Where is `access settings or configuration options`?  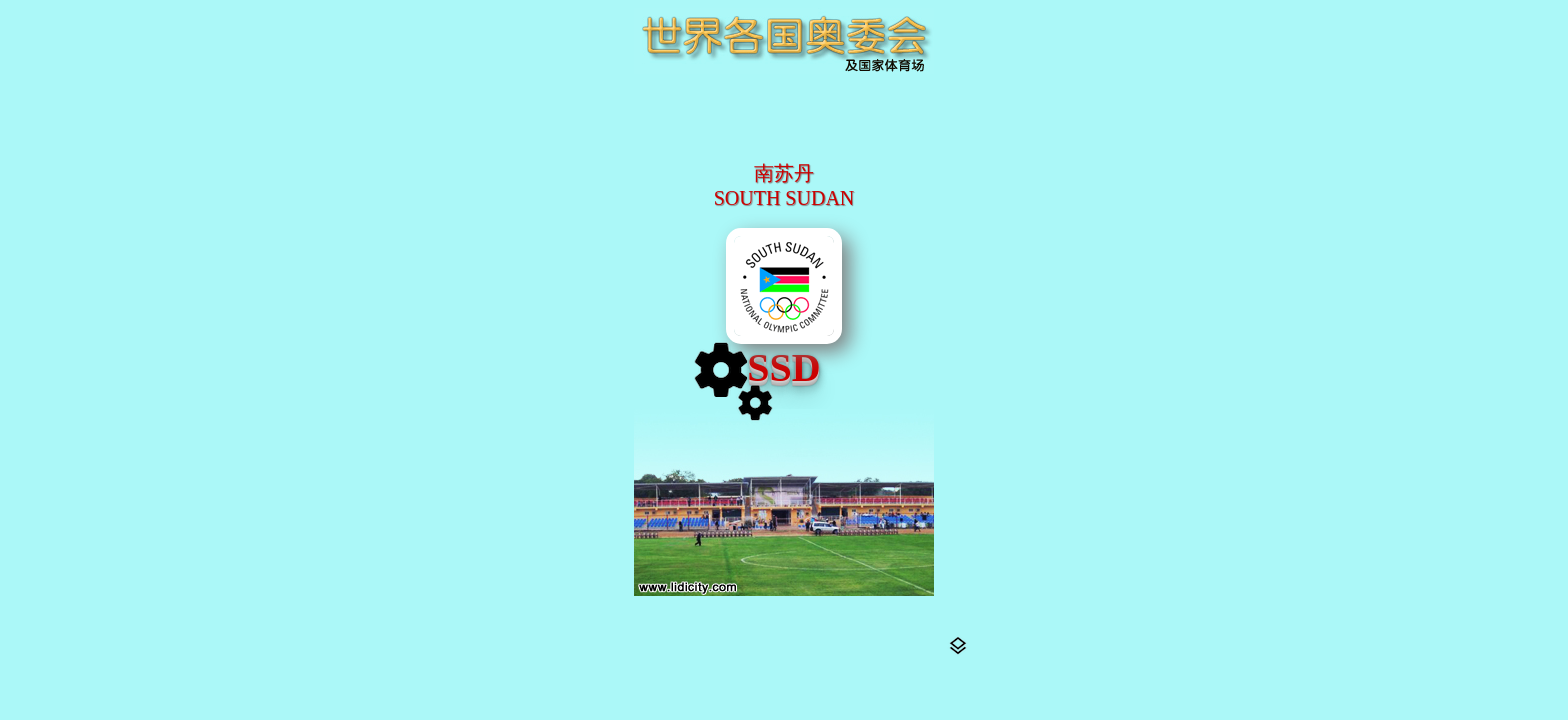 access settings or configuration options is located at coordinates (733, 381).